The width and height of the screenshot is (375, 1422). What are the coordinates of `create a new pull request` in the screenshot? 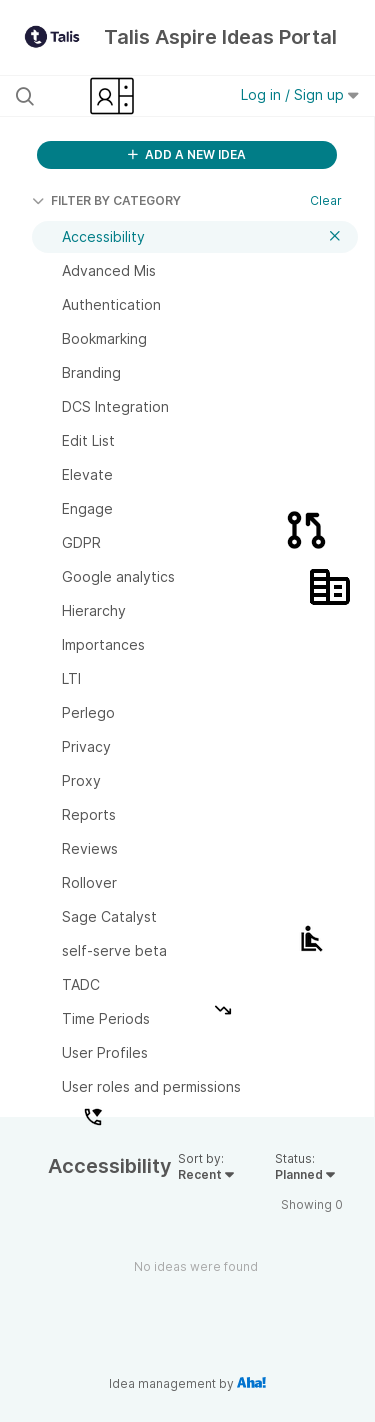 It's located at (305, 530).